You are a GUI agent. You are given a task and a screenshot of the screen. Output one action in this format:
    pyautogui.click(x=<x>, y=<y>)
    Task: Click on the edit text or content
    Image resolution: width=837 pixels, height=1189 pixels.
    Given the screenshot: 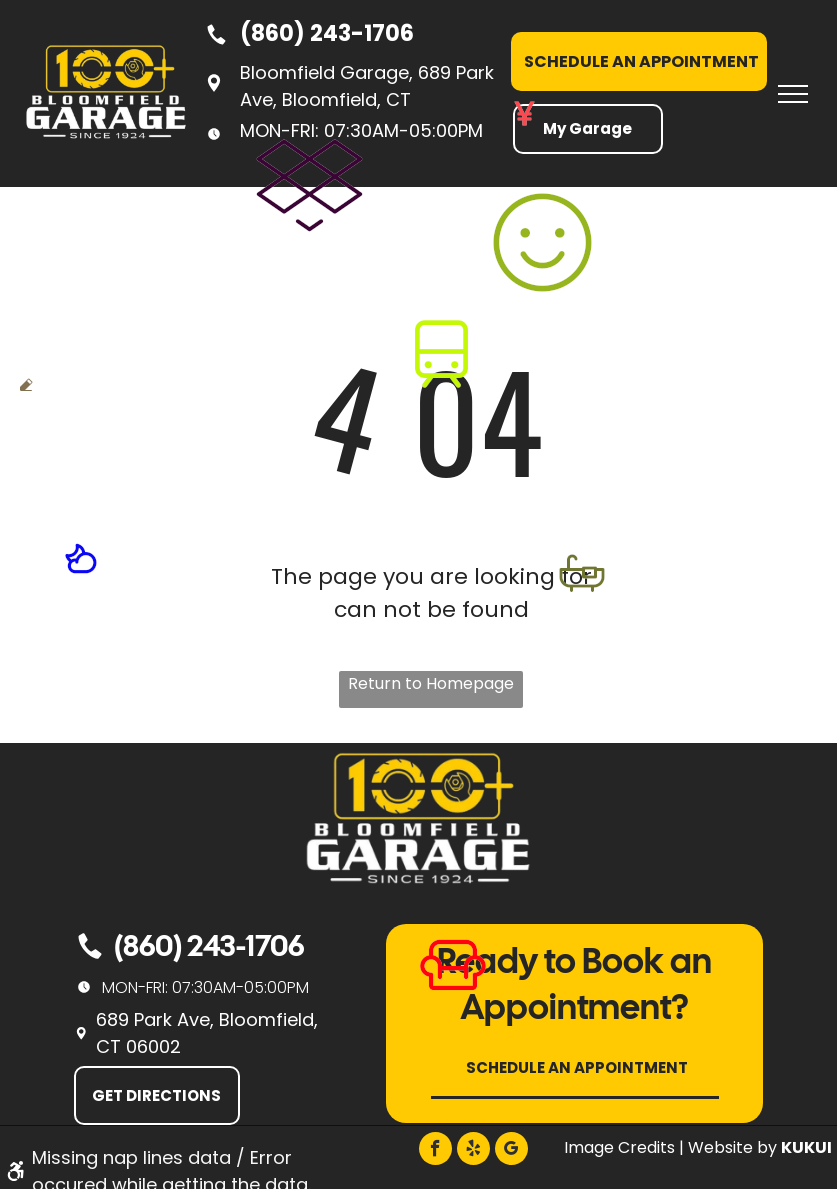 What is the action you would take?
    pyautogui.click(x=26, y=385)
    